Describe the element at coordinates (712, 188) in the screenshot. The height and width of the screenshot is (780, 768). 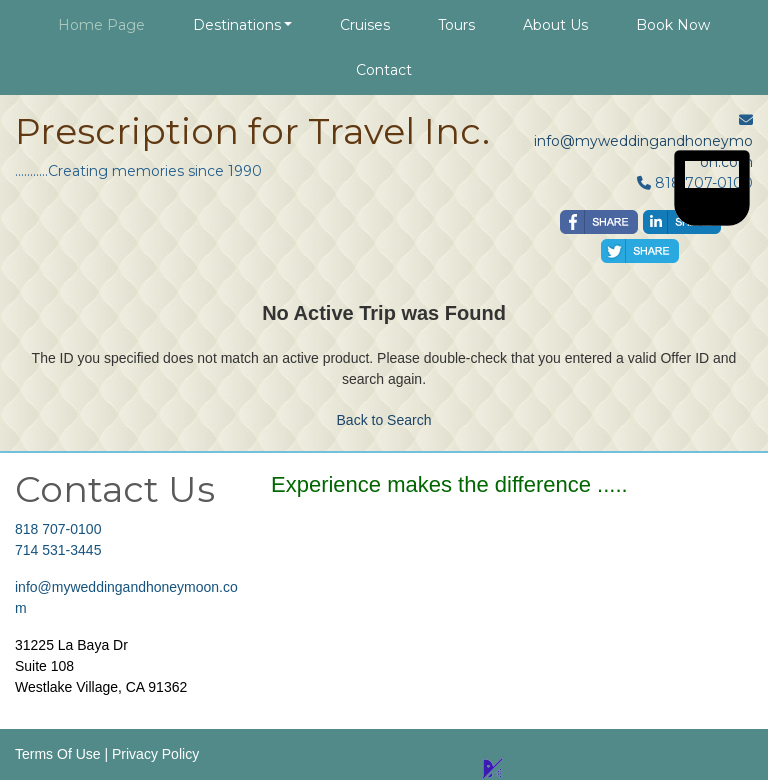
I see `access bar or drinks menu` at that location.